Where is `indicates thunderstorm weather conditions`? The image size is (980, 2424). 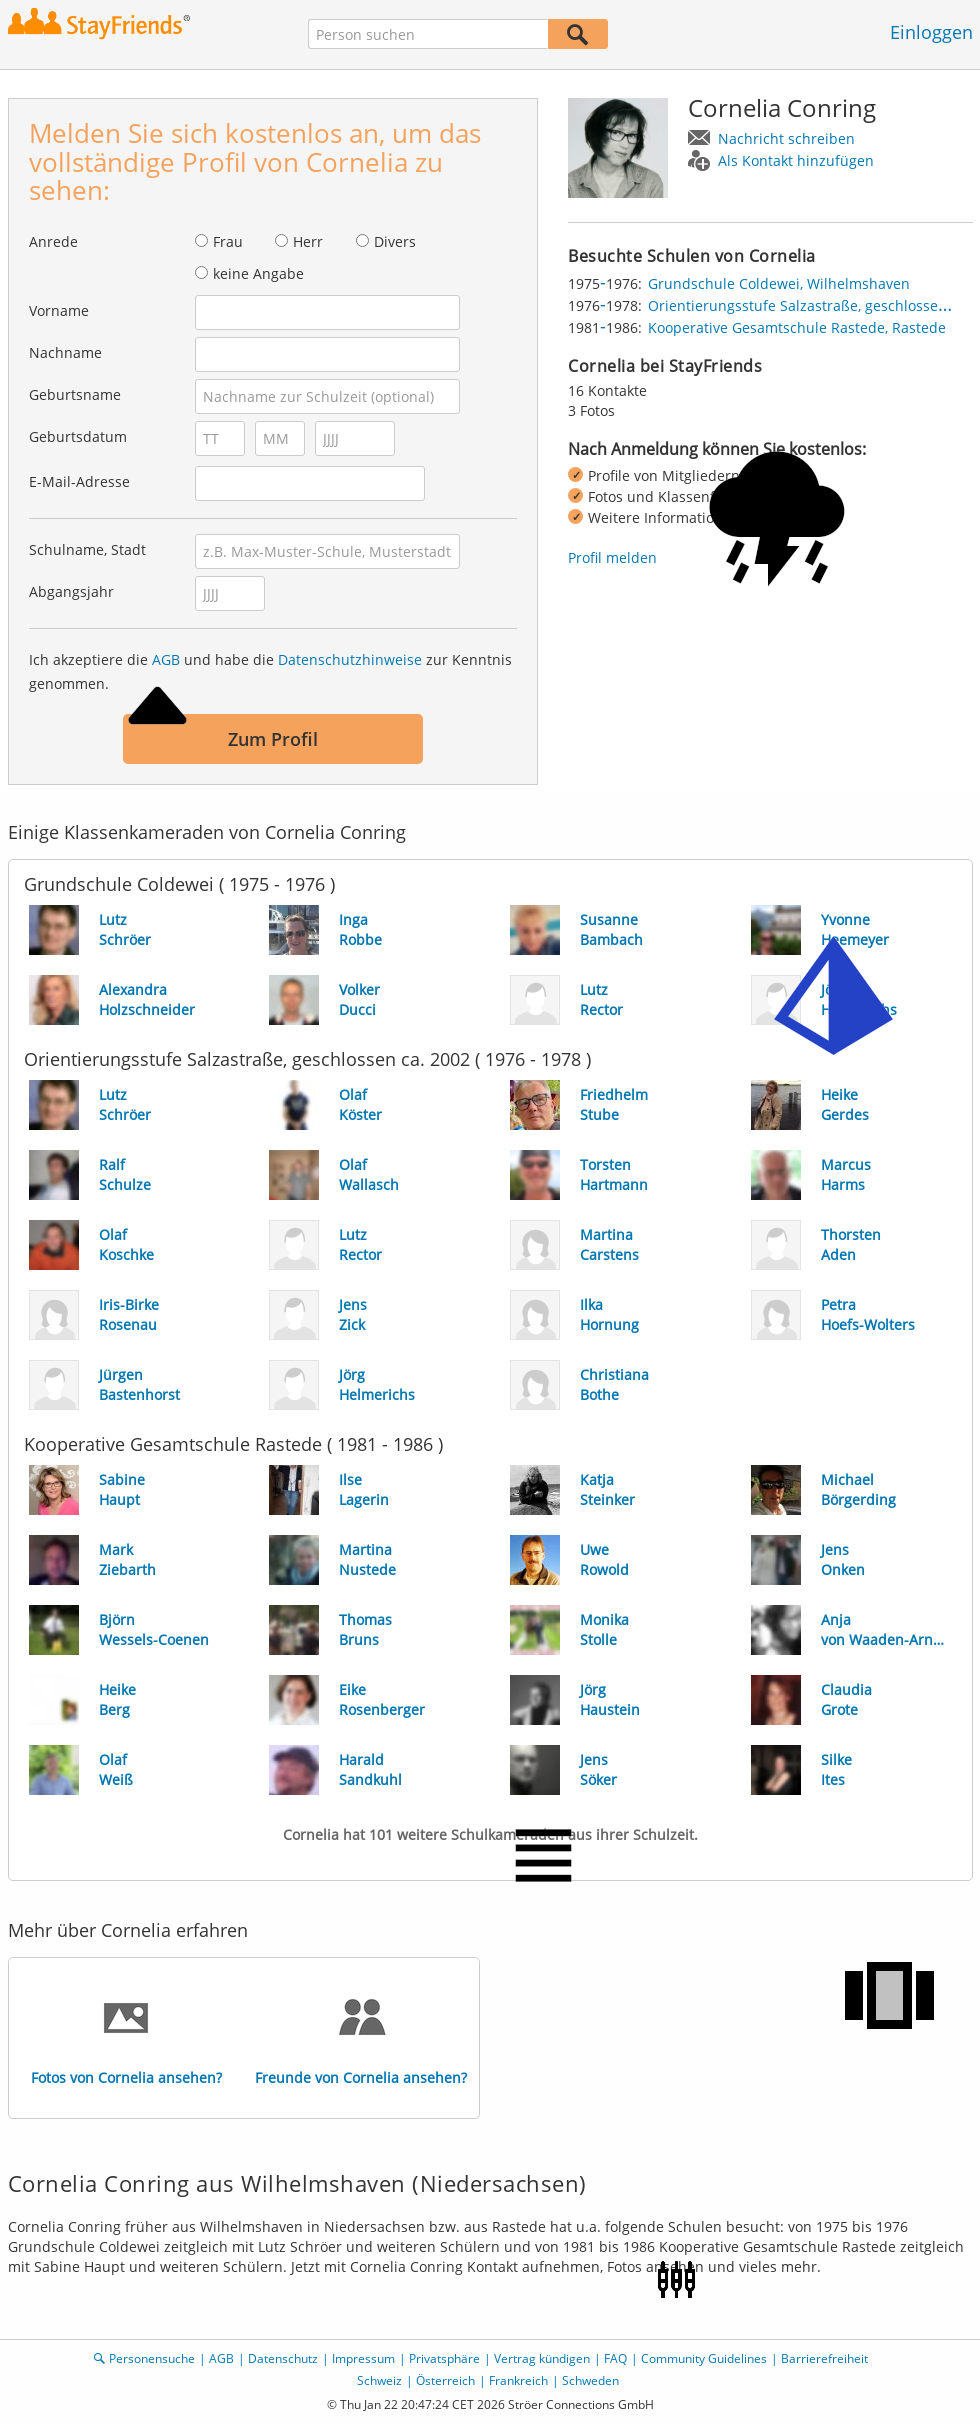
indicates thunderstorm weather conditions is located at coordinates (777, 519).